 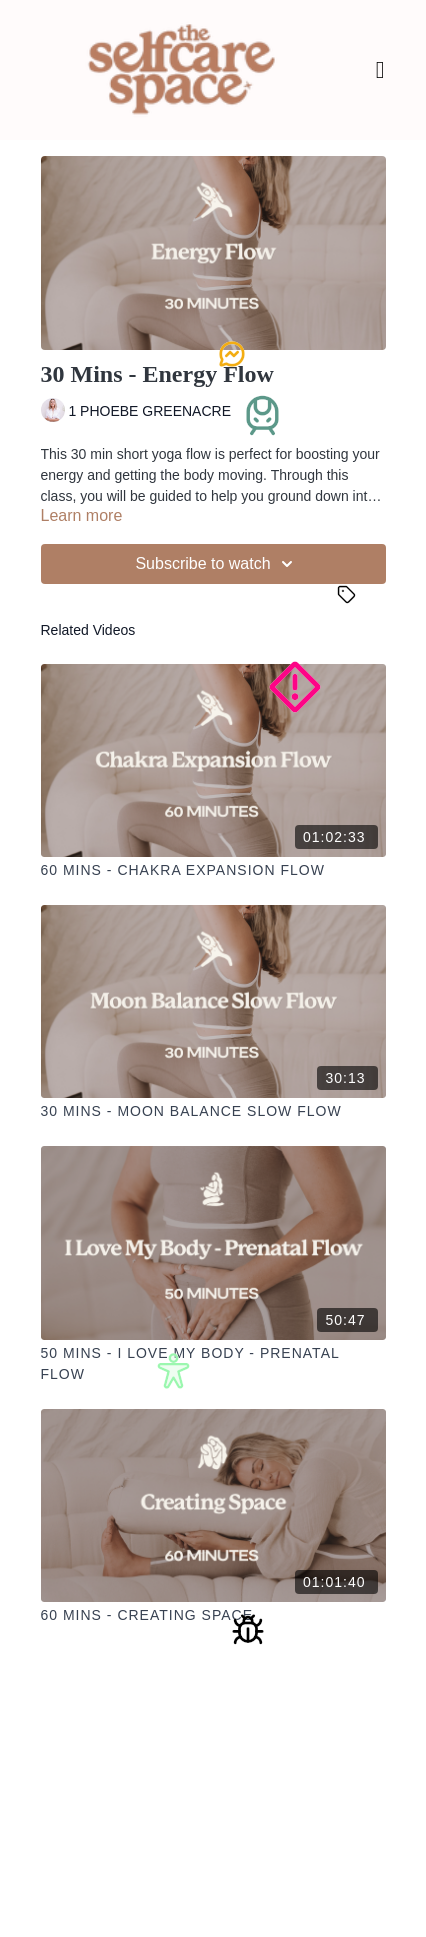 What do you see at coordinates (295, 687) in the screenshot?
I see `indicates a warning or alert requiring attention` at bounding box center [295, 687].